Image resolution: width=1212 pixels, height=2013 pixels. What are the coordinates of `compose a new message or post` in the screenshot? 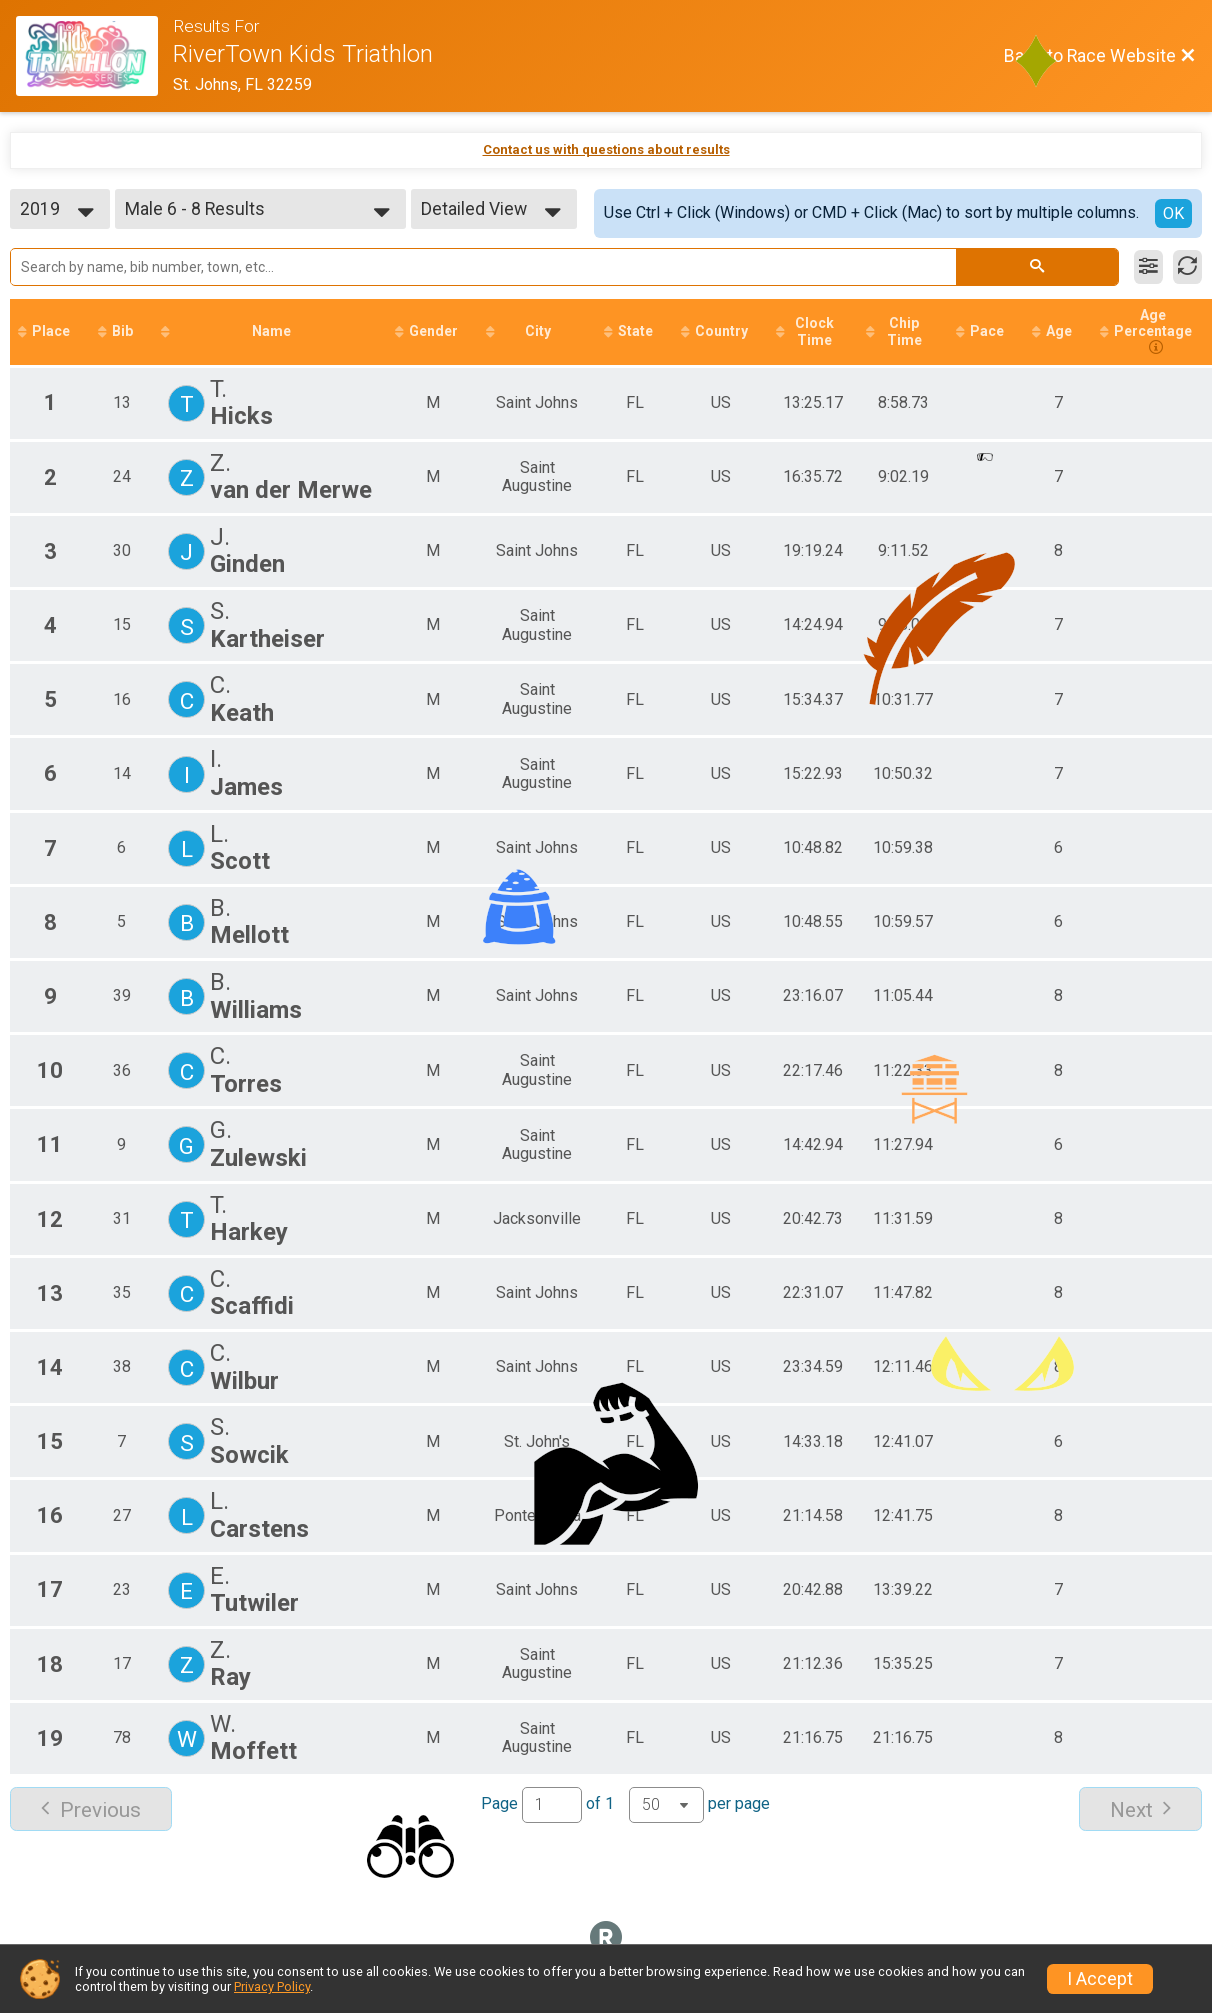 It's located at (937, 629).